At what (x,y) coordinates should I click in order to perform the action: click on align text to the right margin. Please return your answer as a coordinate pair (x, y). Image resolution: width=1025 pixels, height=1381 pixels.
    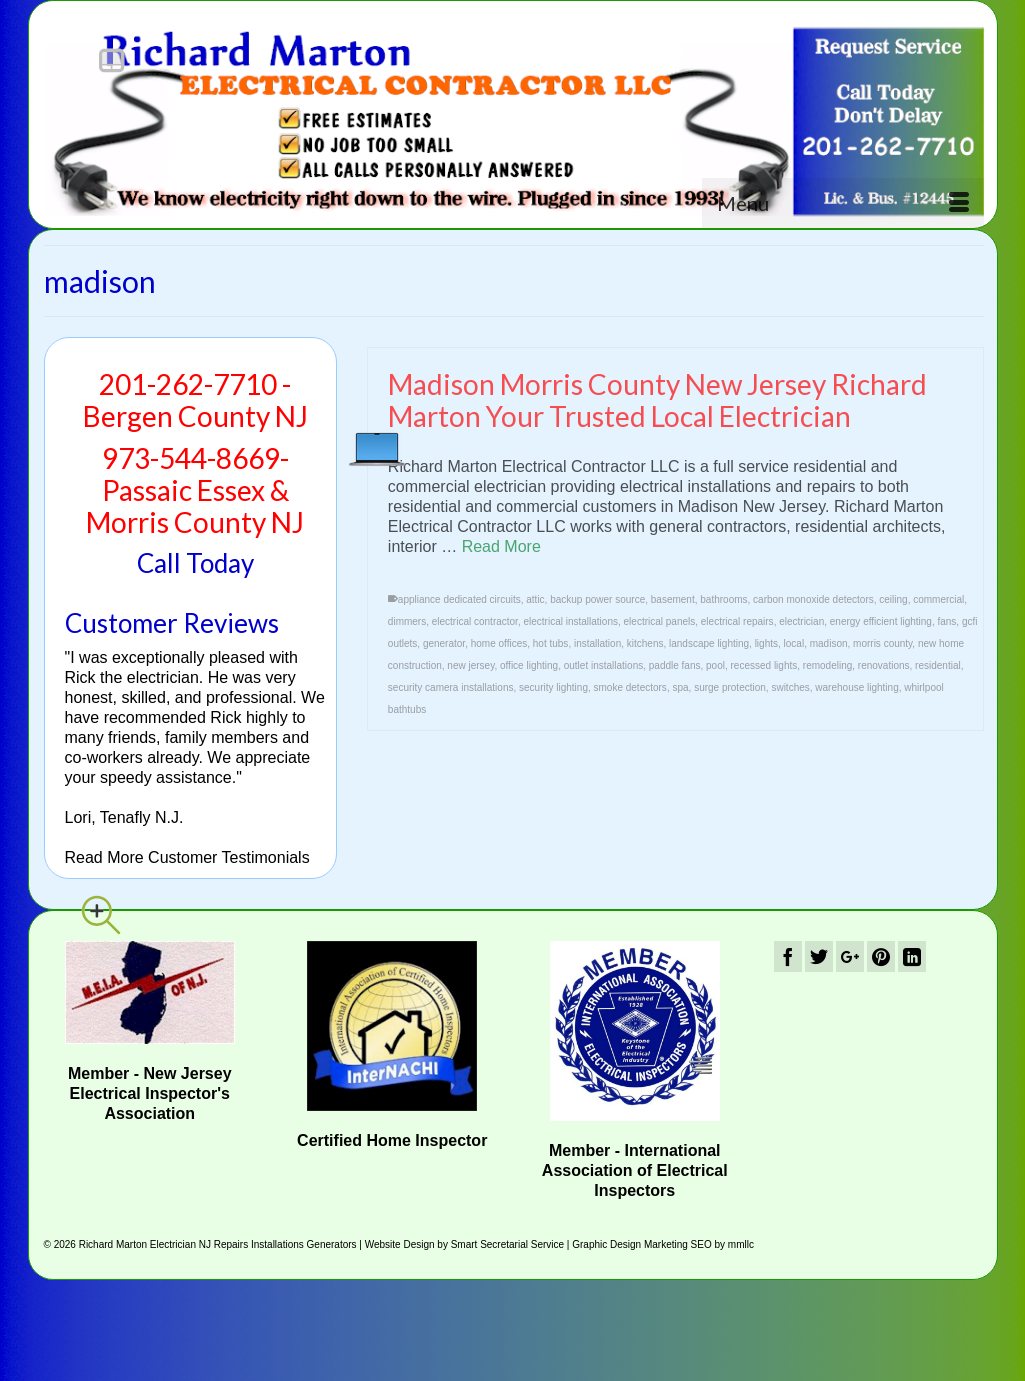
    Looking at the image, I should click on (700, 1065).